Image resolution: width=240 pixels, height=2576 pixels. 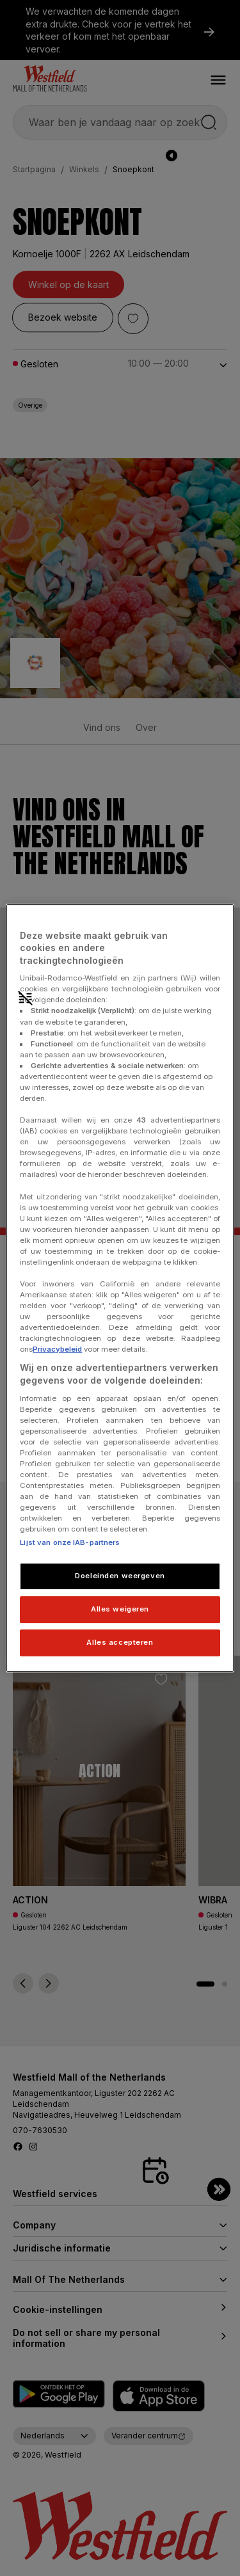 I want to click on disable column view, so click(x=25, y=998).